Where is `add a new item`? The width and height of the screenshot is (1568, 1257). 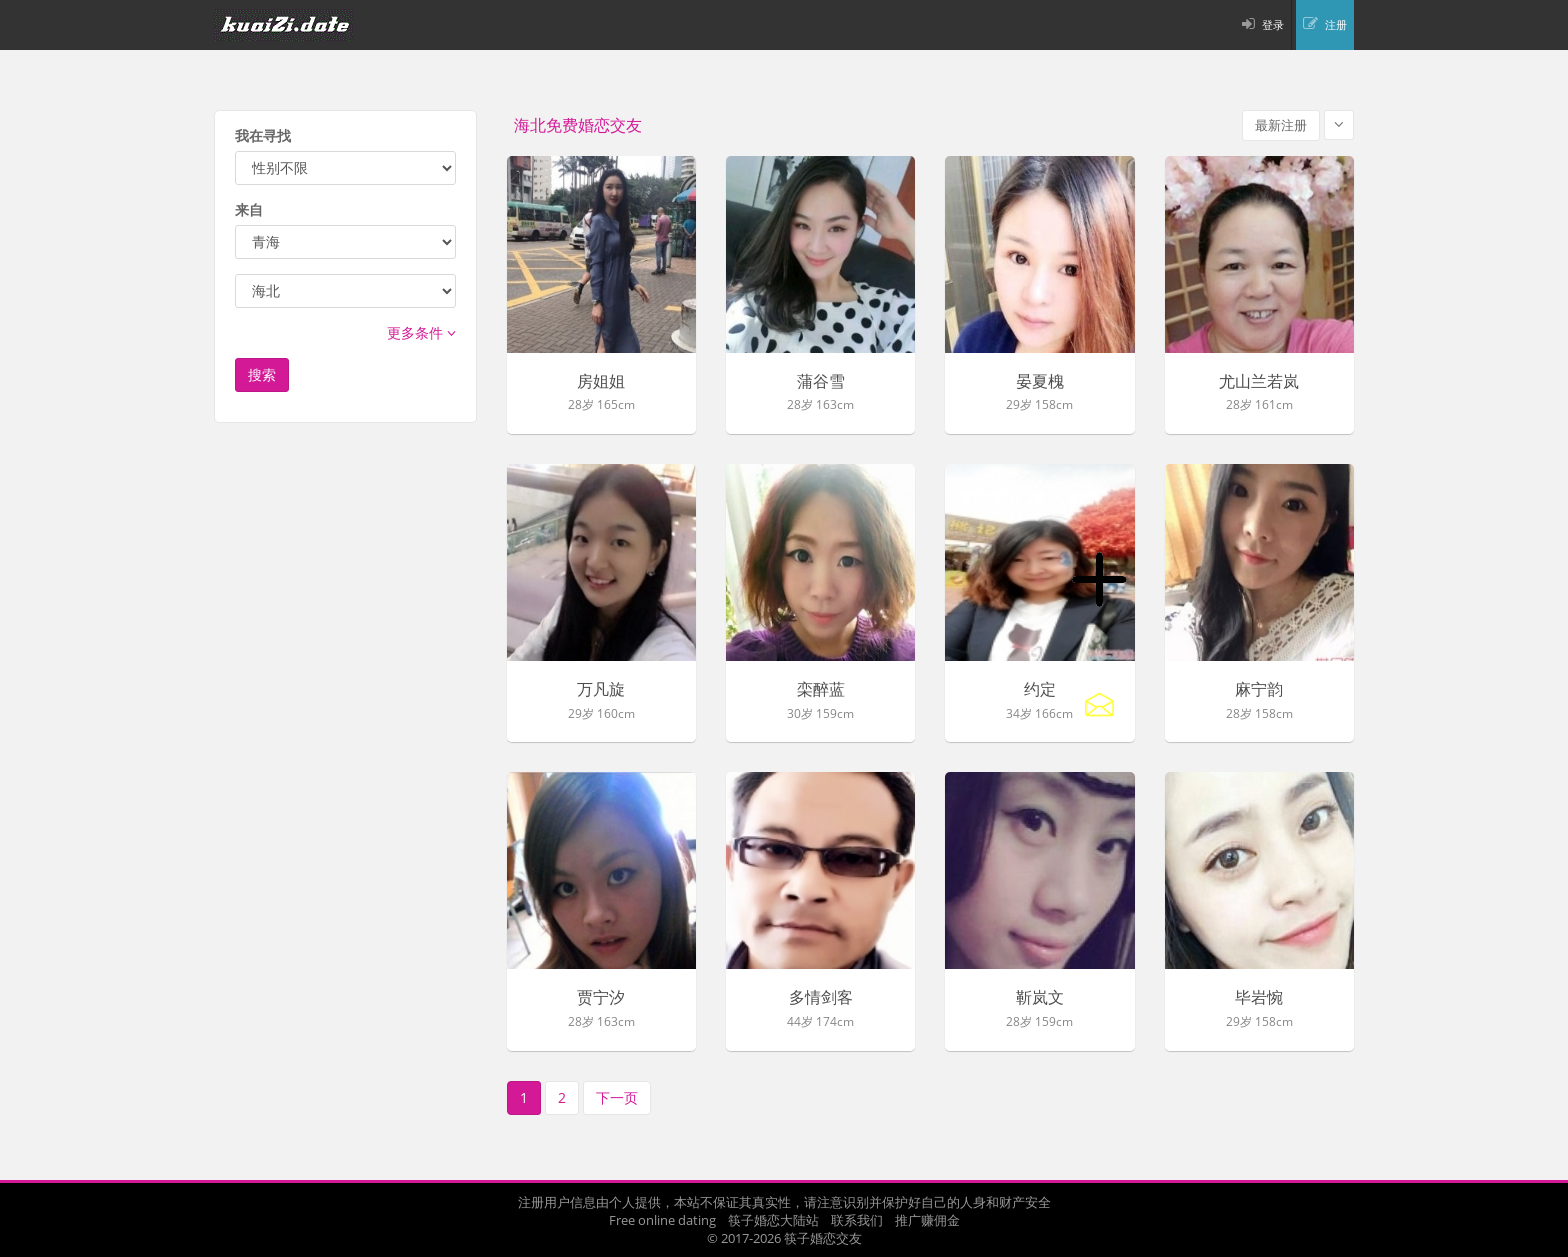 add a new item is located at coordinates (1099, 579).